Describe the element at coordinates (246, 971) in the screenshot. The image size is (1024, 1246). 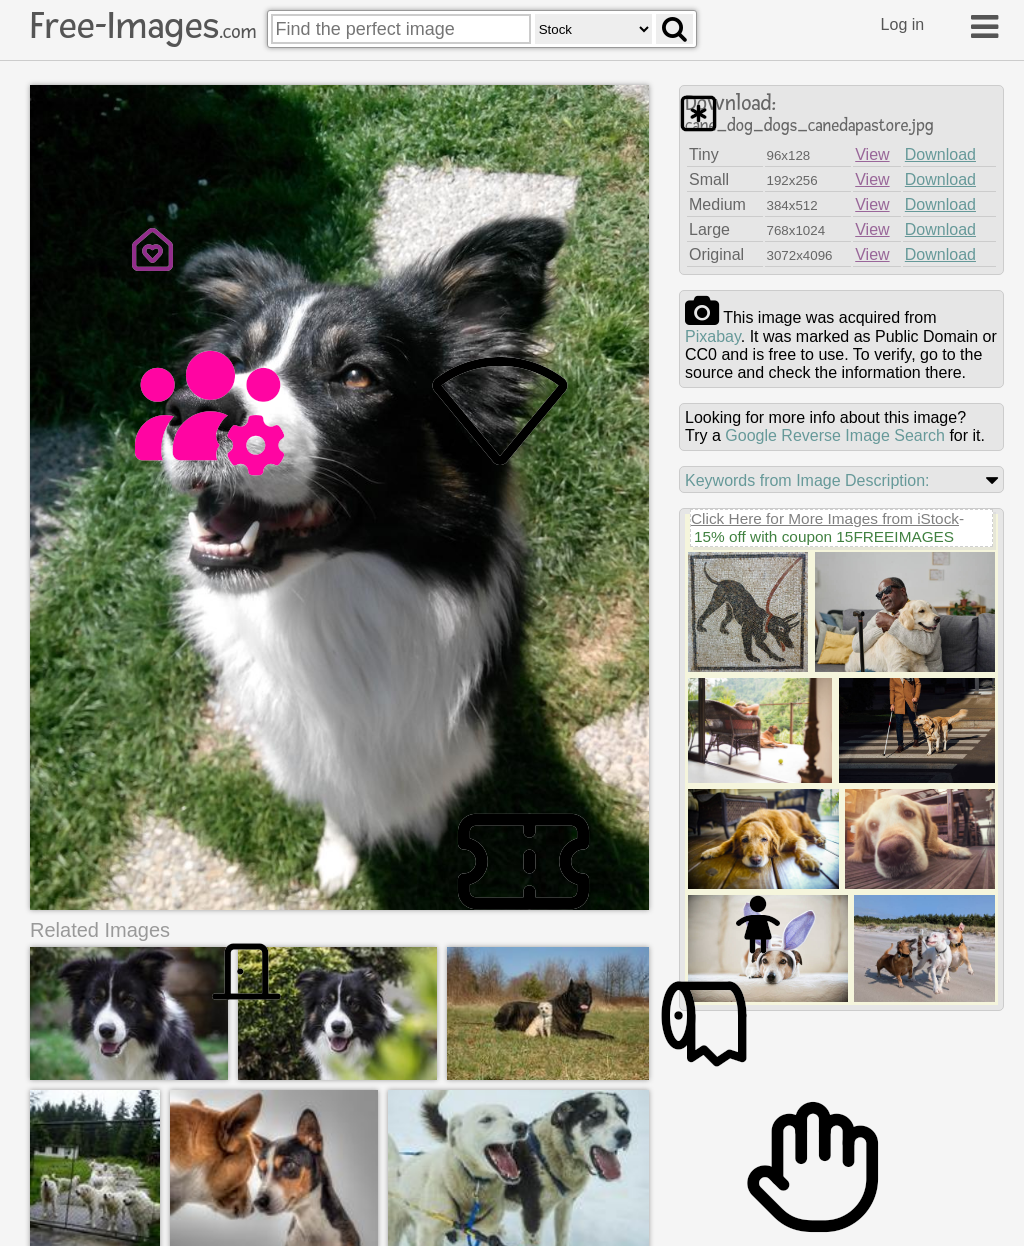
I see `log out or exit the application` at that location.